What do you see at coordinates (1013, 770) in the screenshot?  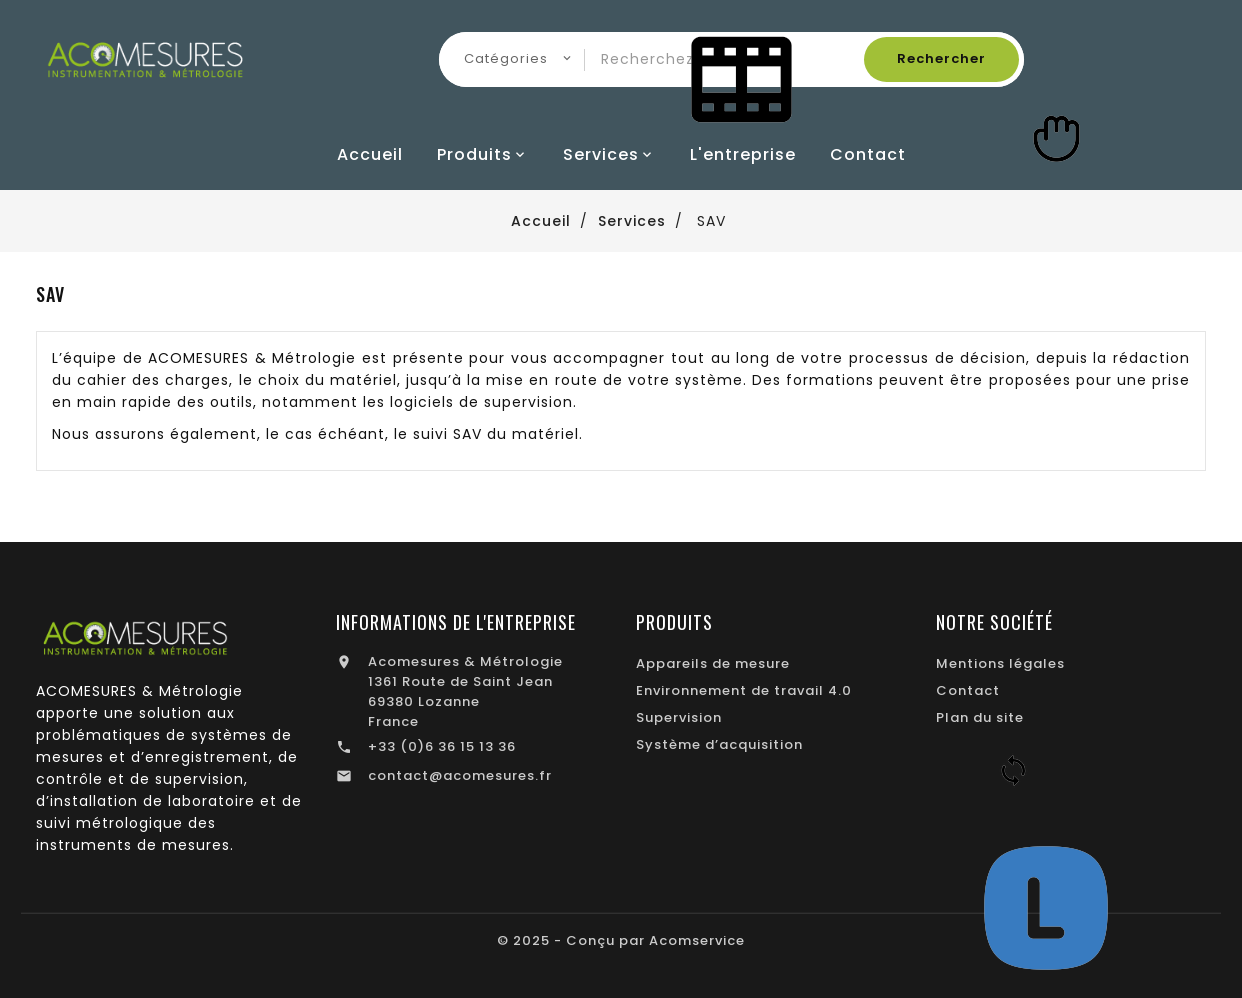 I see `repeat or loop playback` at bounding box center [1013, 770].